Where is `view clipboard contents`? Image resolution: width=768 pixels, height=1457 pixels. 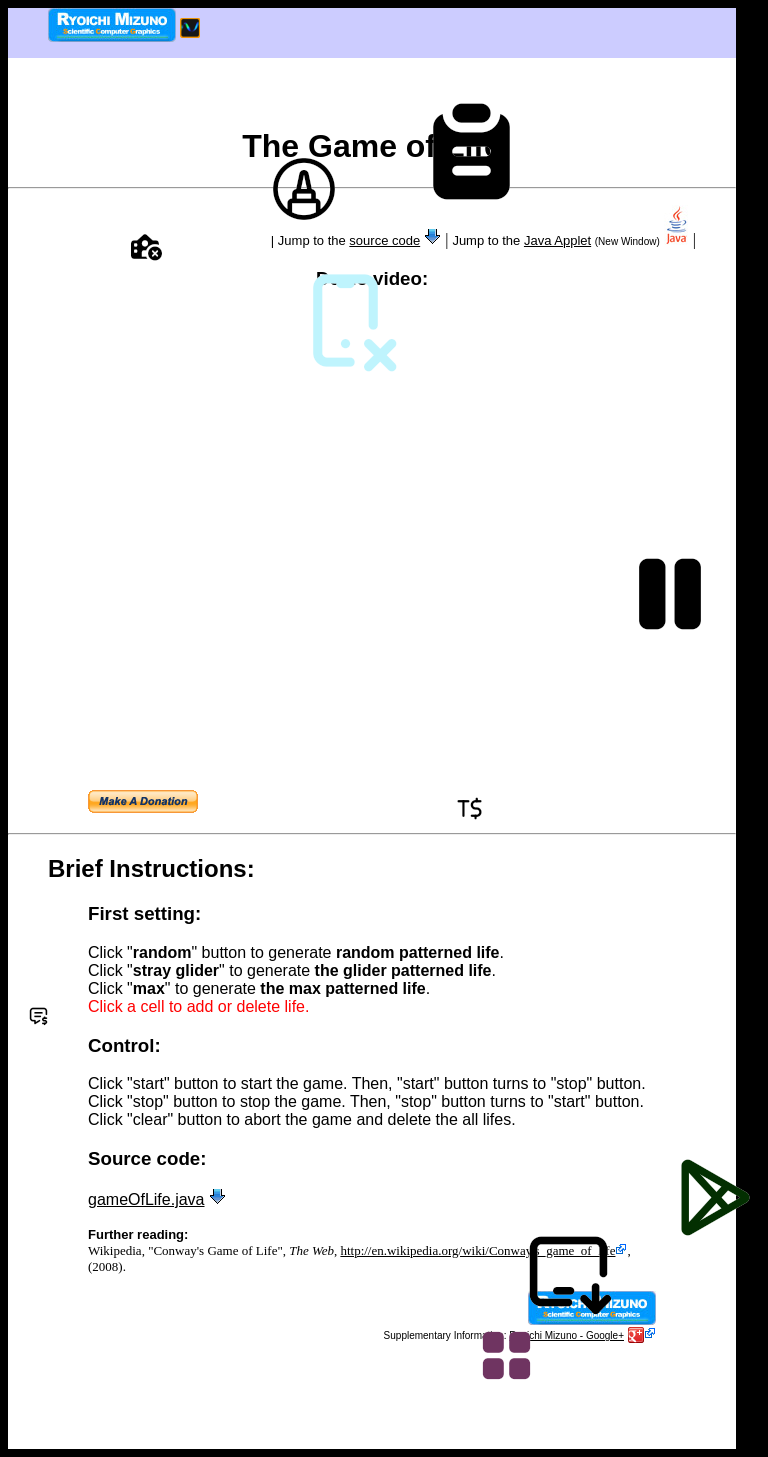 view clipboard contents is located at coordinates (471, 151).